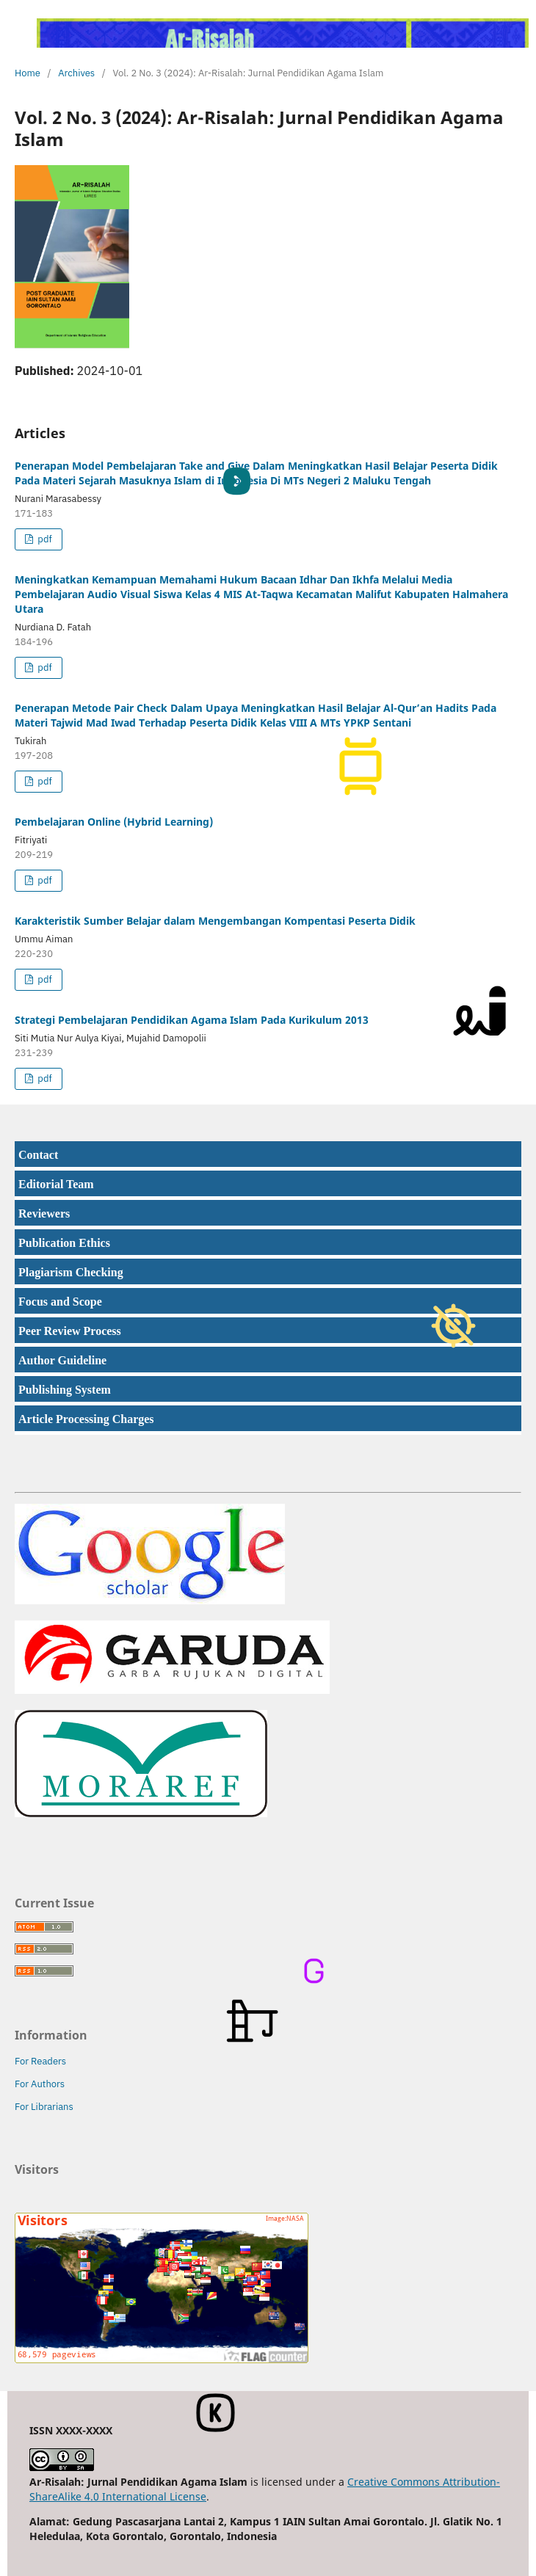  I want to click on construction or building in progress, so click(251, 2020).